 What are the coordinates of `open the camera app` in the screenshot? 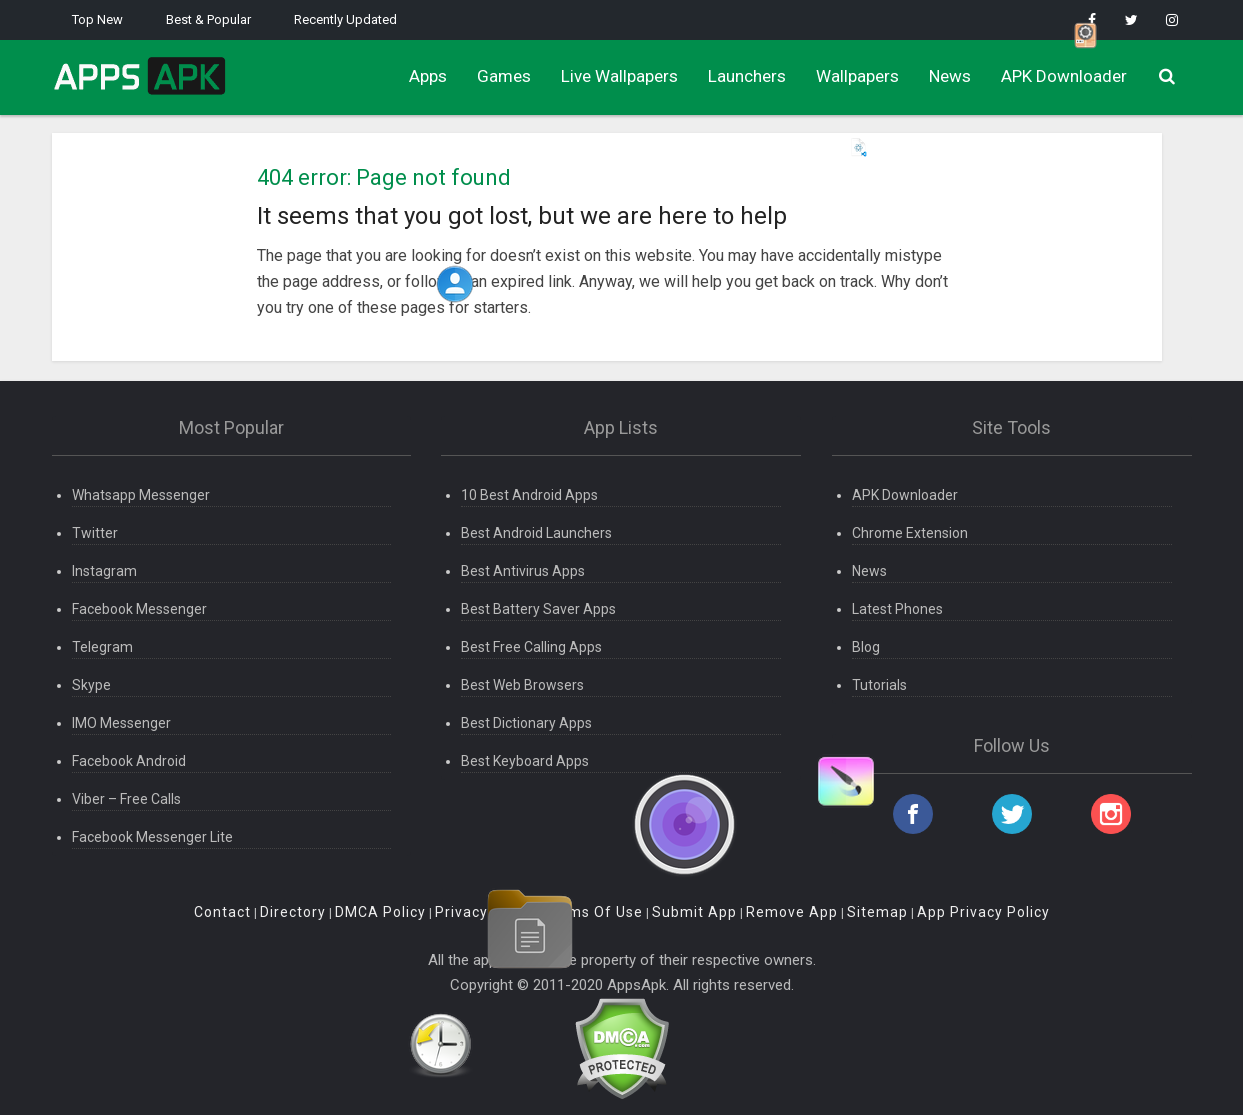 It's located at (684, 824).